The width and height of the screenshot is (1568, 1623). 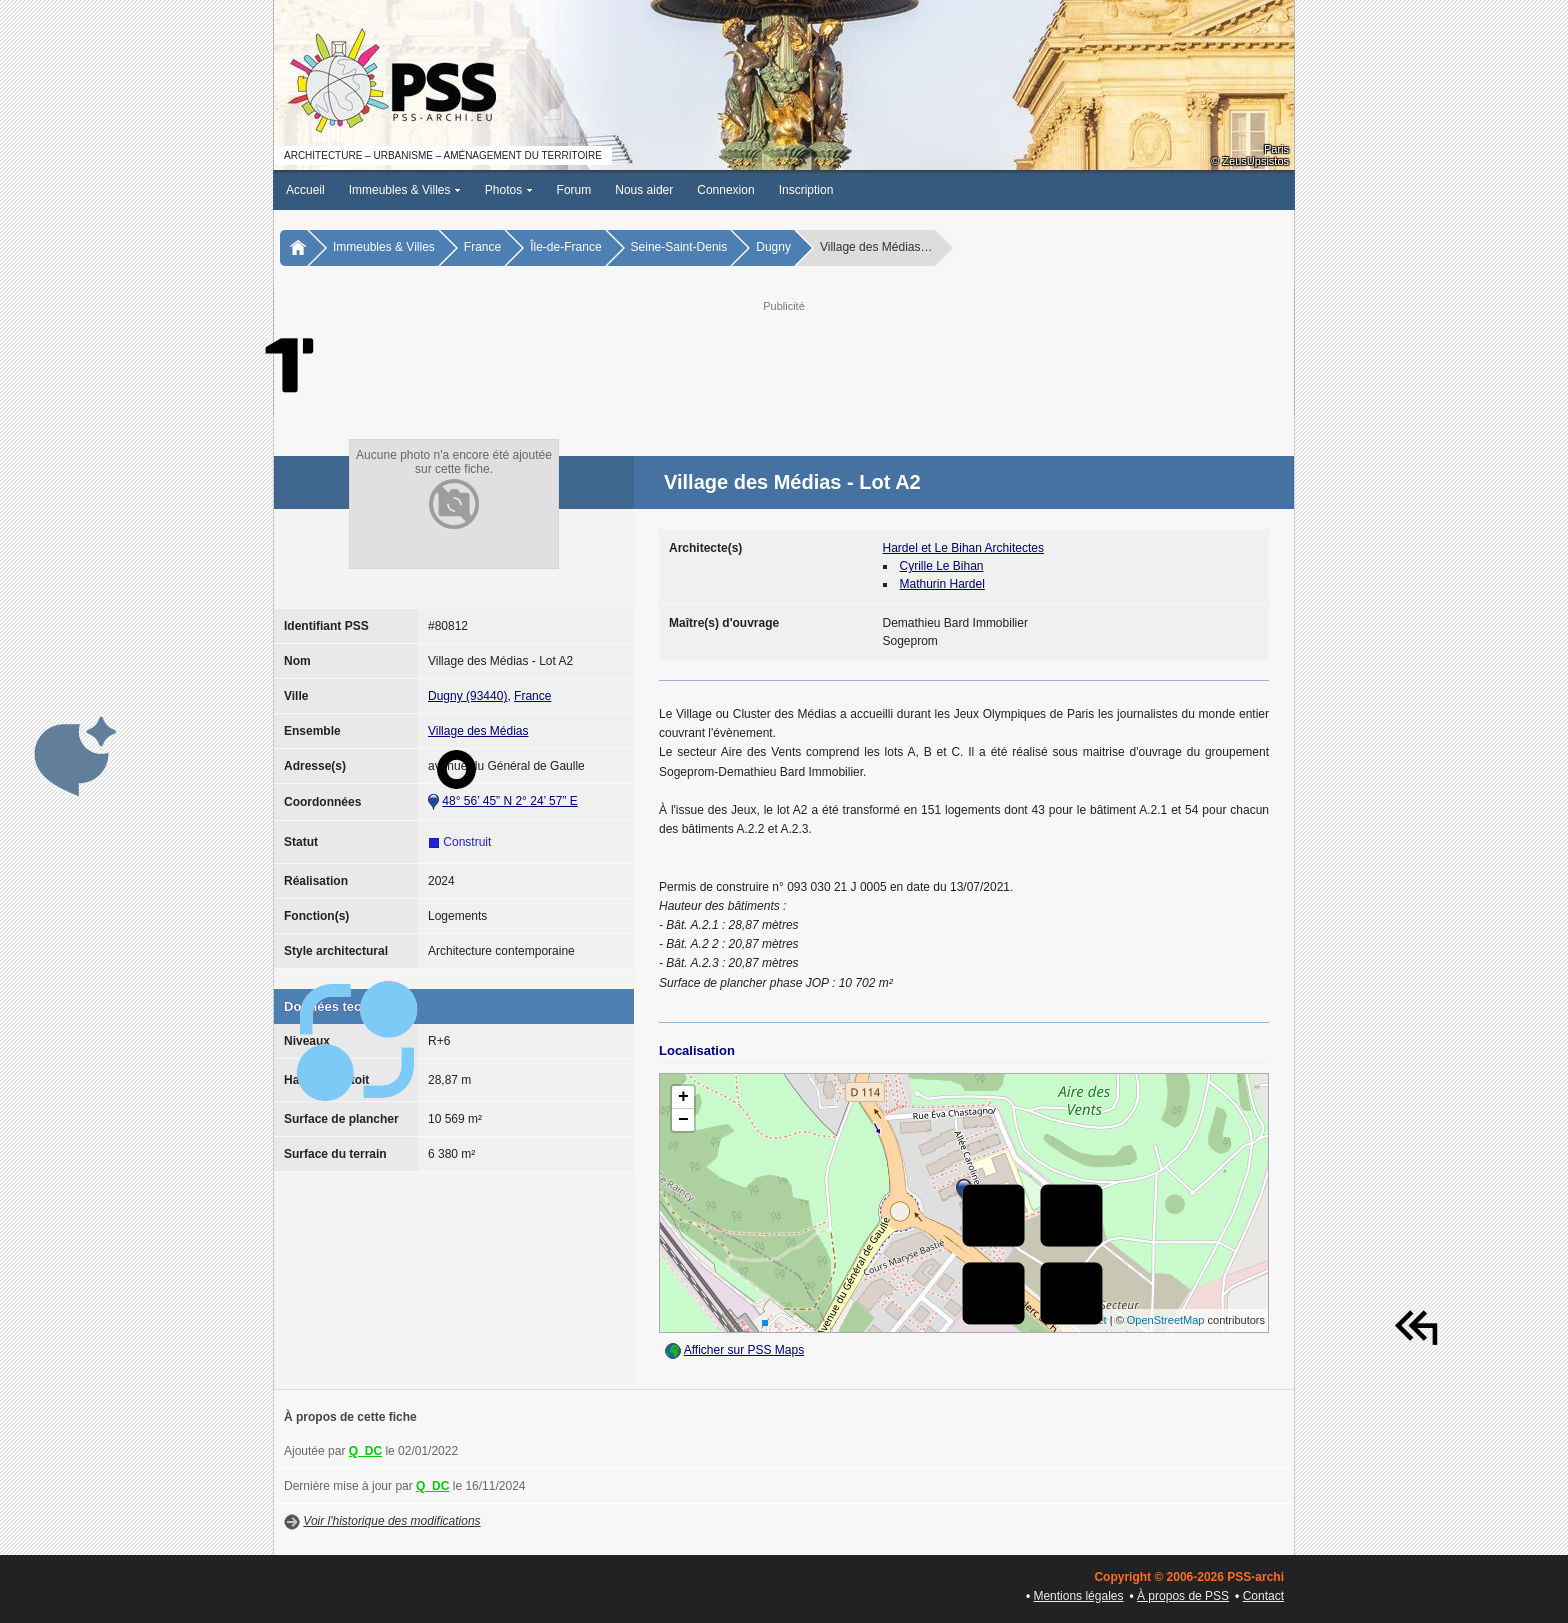 What do you see at coordinates (71, 757) in the screenshot?
I see `start a conversation with AI assistant` at bounding box center [71, 757].